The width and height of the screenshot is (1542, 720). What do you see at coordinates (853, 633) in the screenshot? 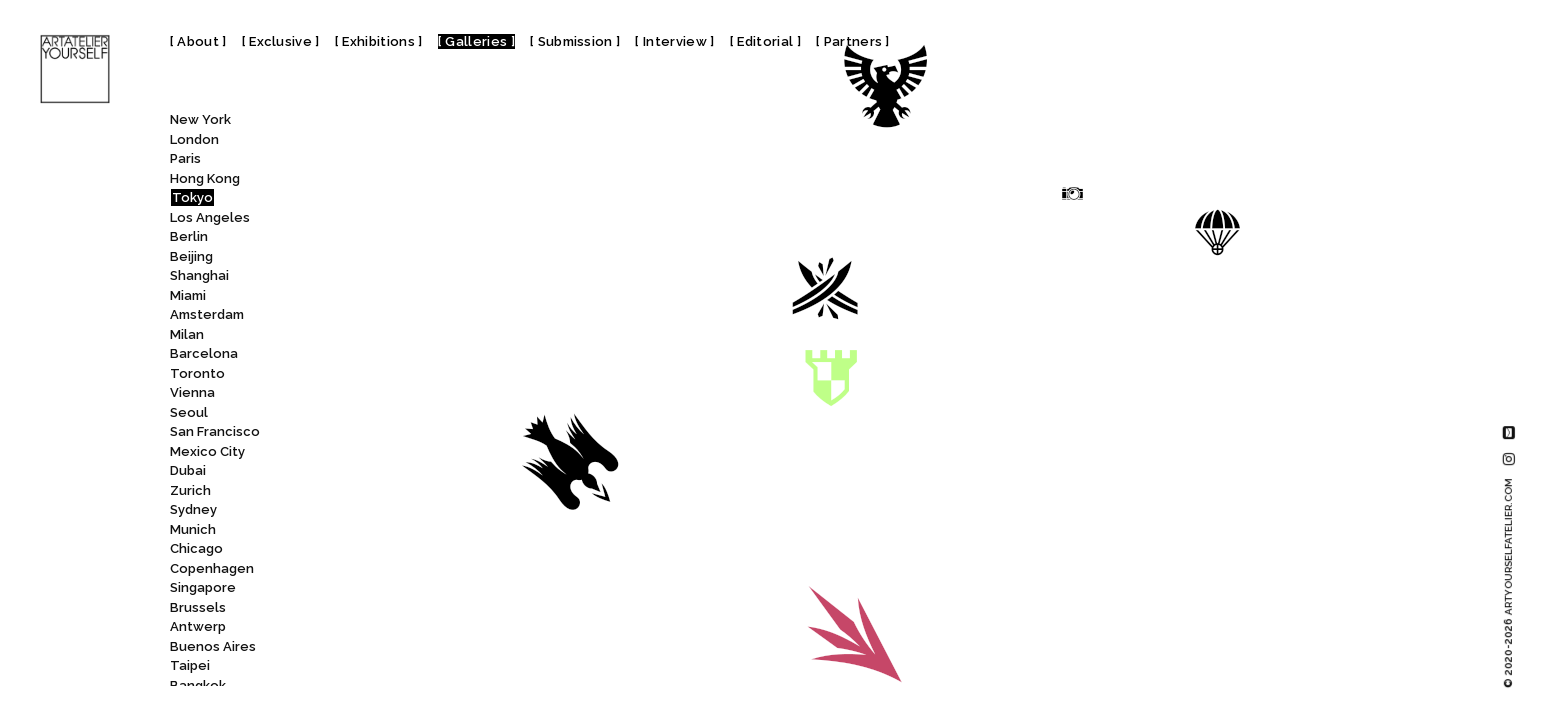
I see `equip or select paper arrows as ammunition` at bounding box center [853, 633].